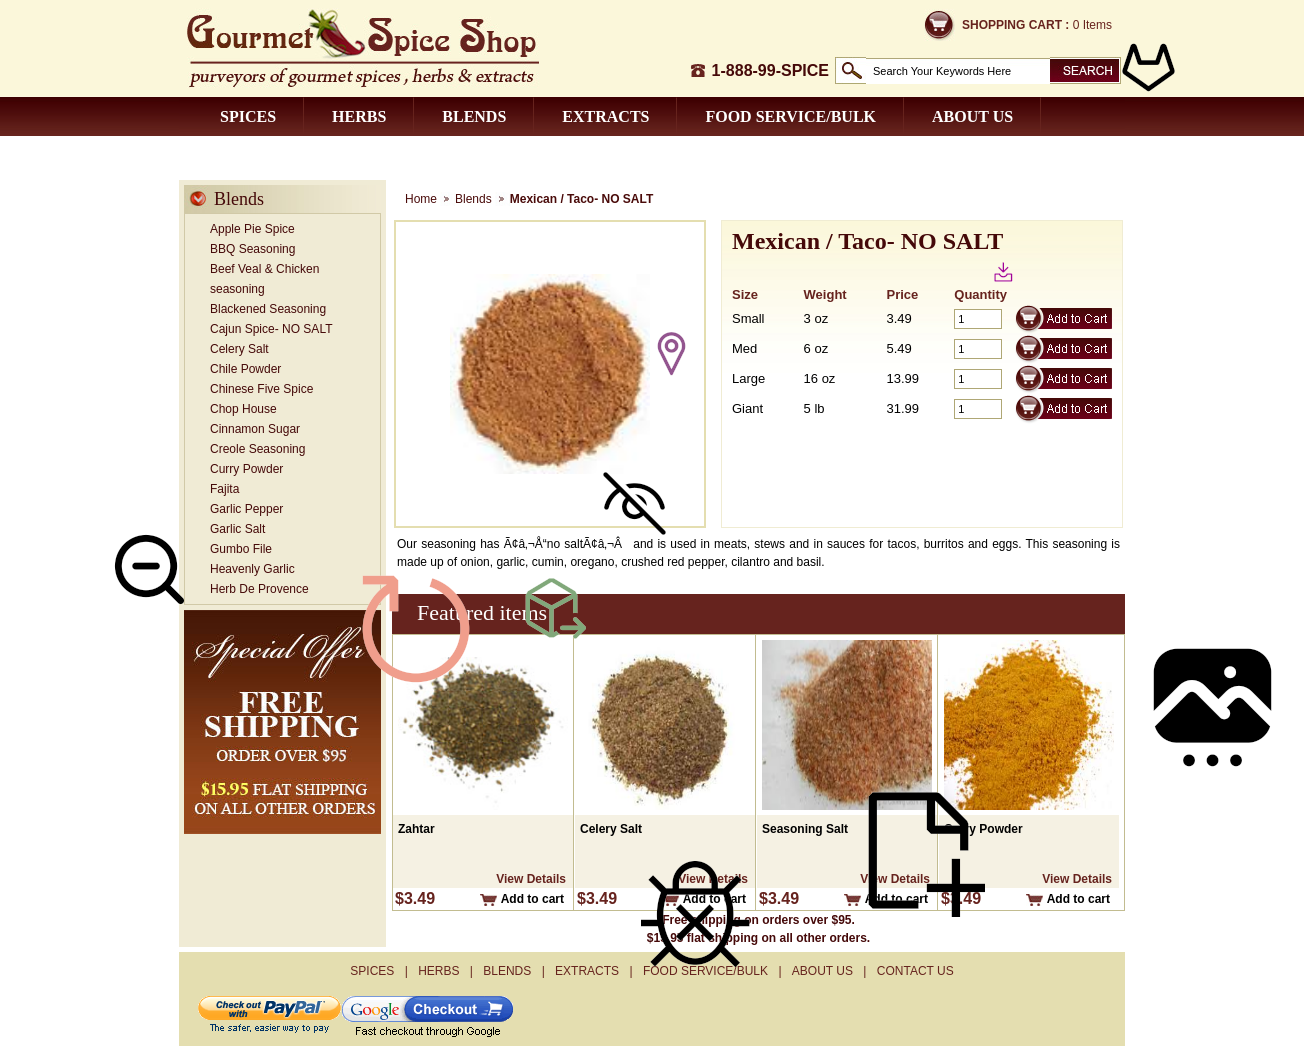  What do you see at coordinates (551, 608) in the screenshot?
I see `method with return value in code editor` at bounding box center [551, 608].